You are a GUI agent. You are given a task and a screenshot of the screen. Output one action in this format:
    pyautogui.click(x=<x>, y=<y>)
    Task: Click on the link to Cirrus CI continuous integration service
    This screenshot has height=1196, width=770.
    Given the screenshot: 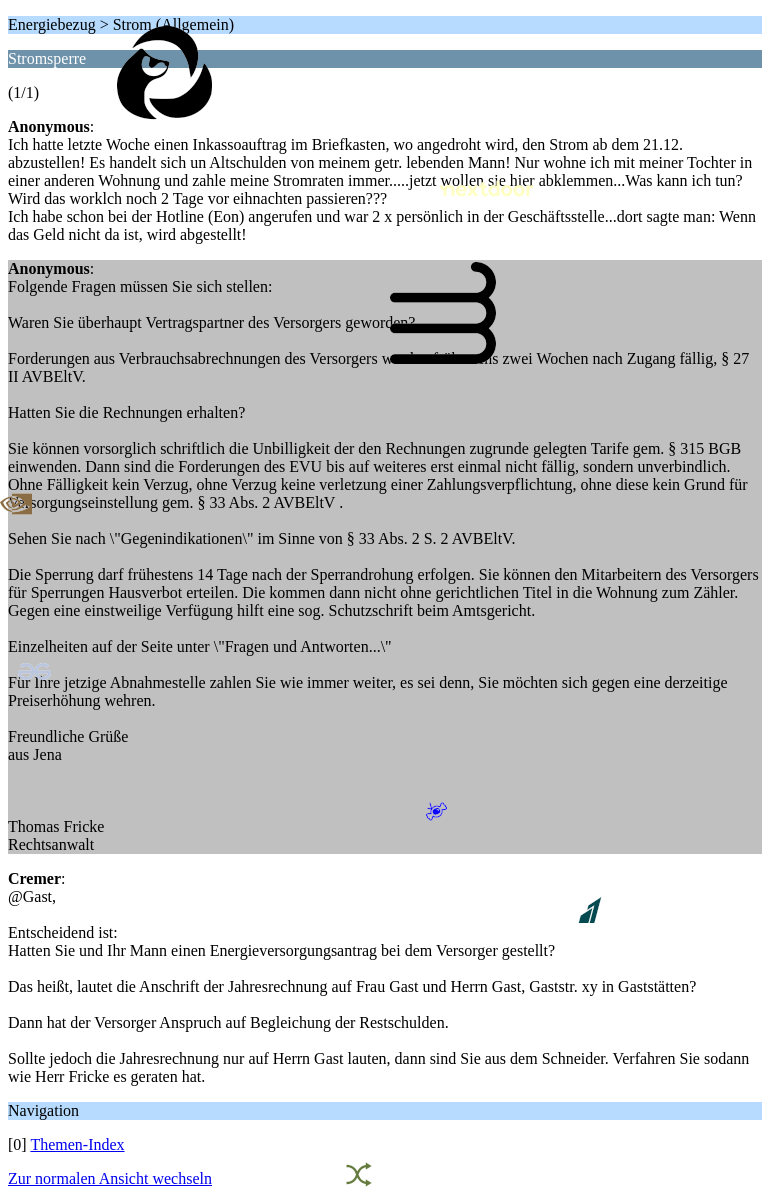 What is the action you would take?
    pyautogui.click(x=443, y=313)
    